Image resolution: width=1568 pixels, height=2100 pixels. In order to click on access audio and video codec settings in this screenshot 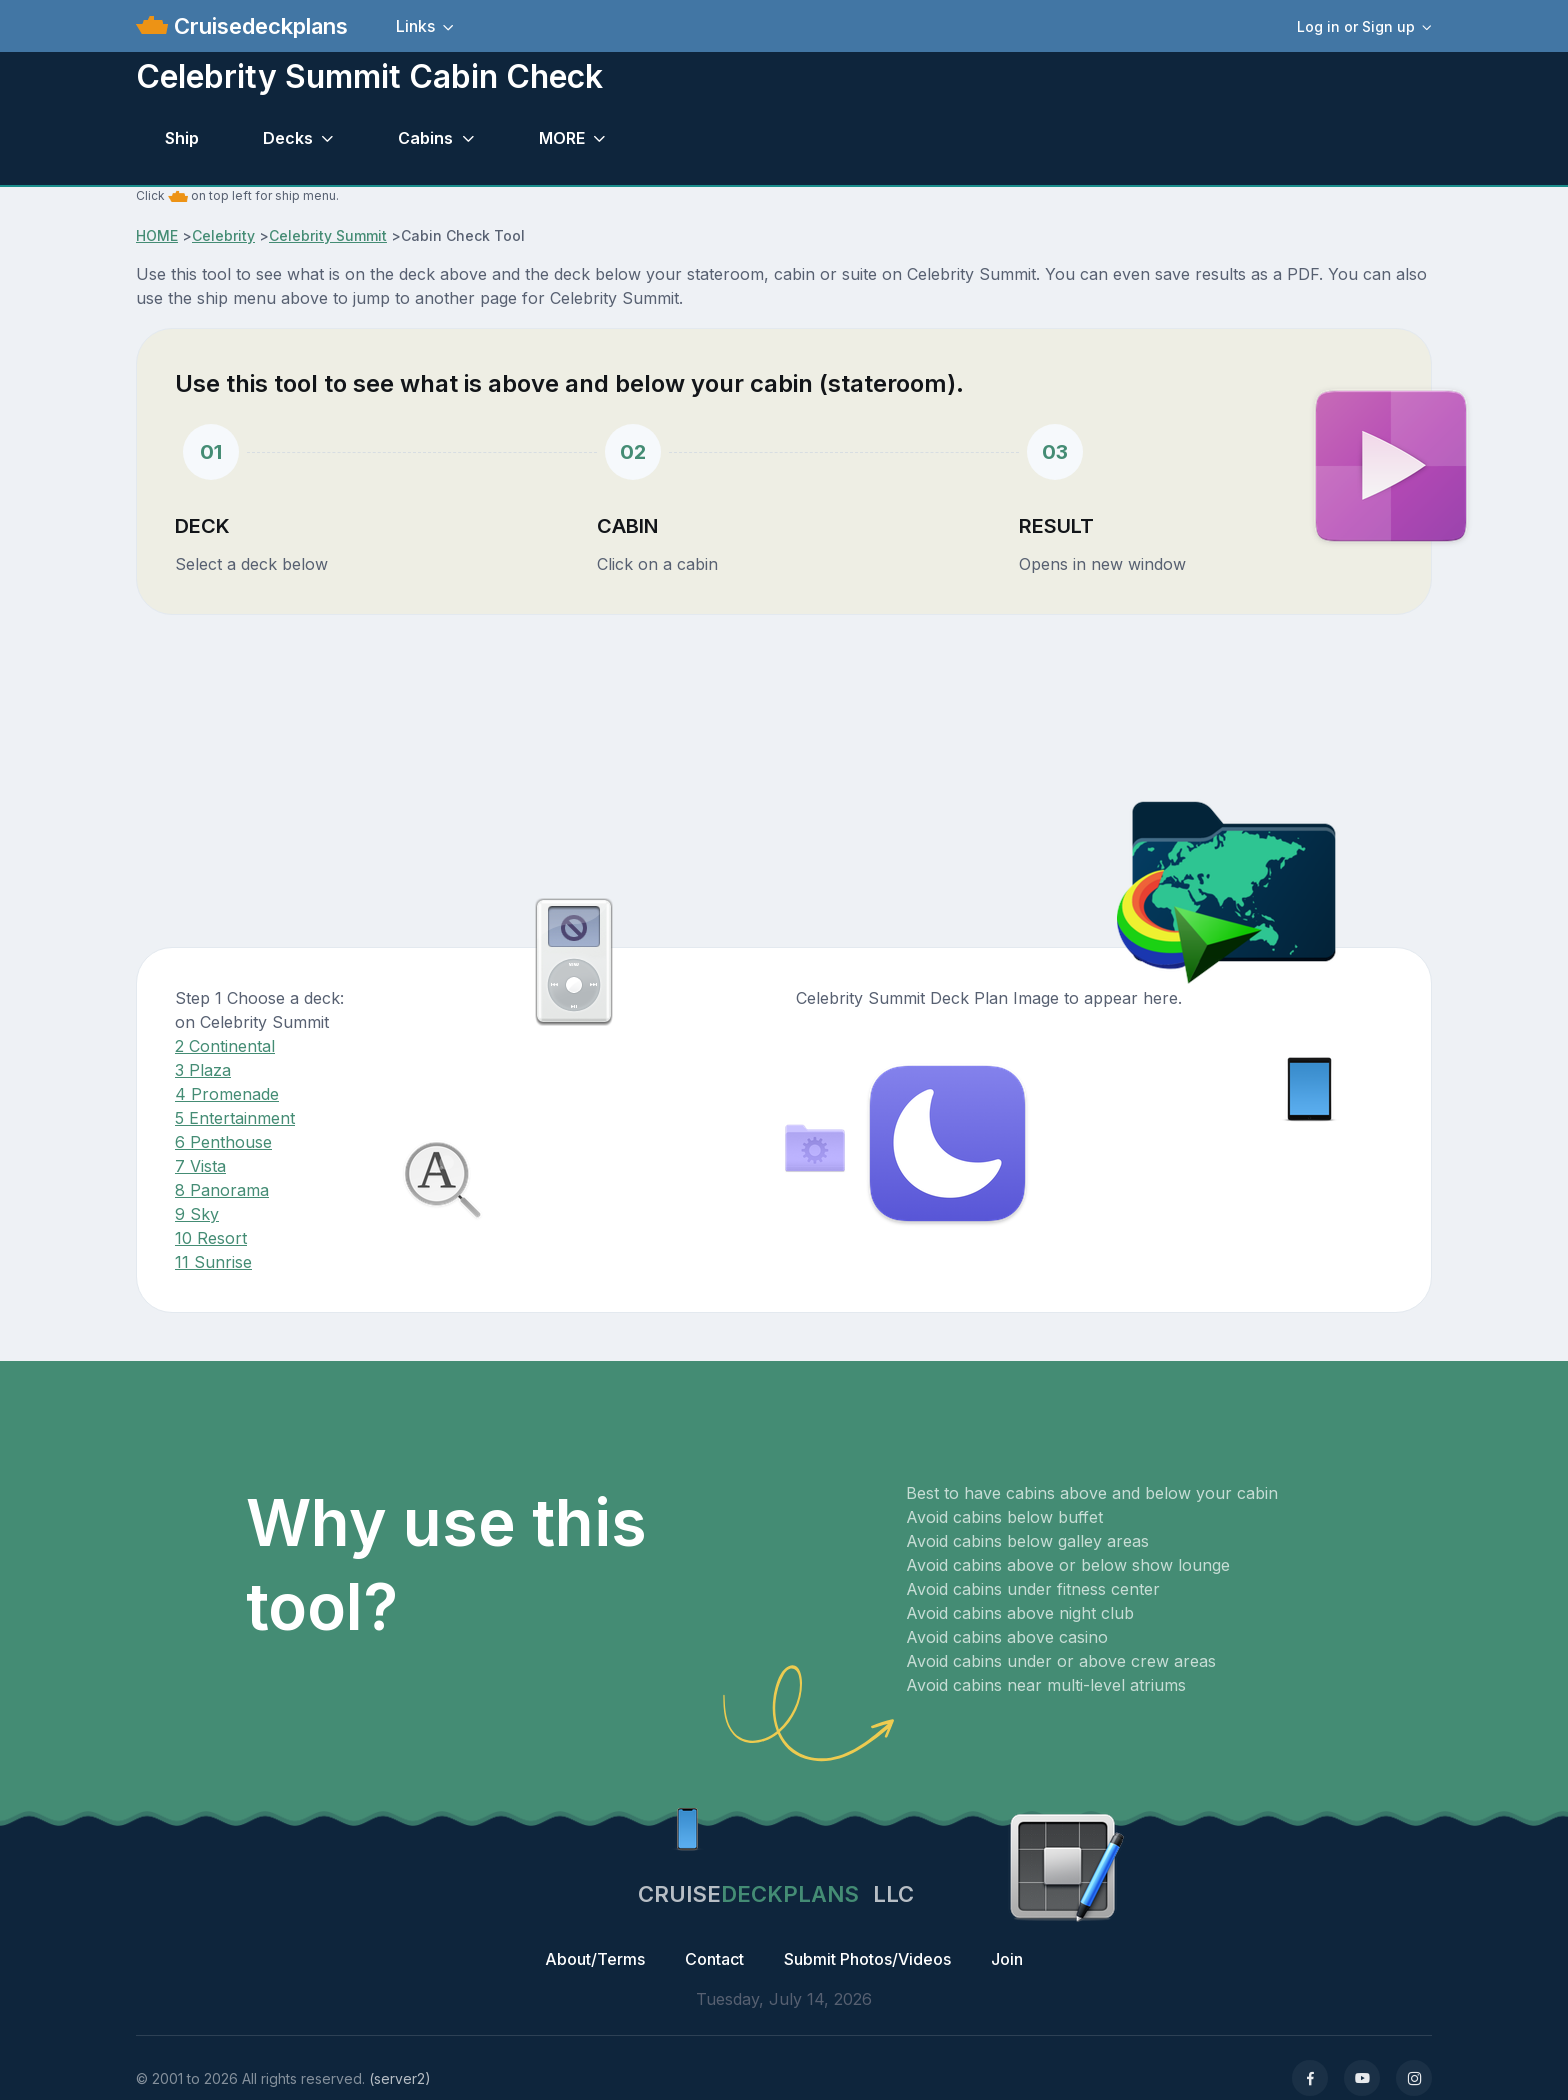, I will do `click(1391, 466)`.